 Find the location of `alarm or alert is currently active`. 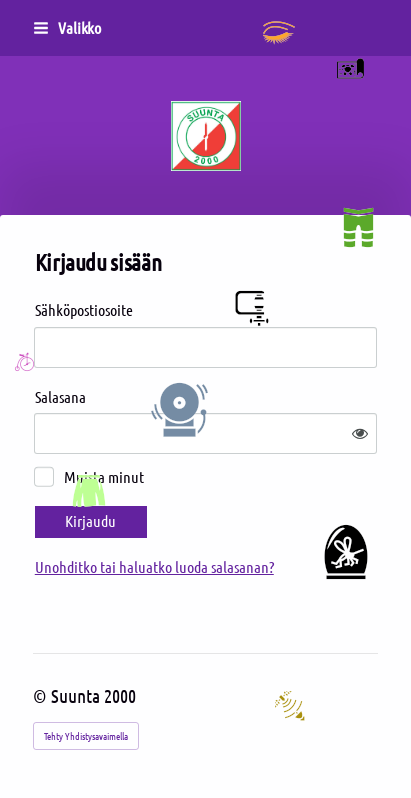

alarm or alert is currently active is located at coordinates (179, 408).